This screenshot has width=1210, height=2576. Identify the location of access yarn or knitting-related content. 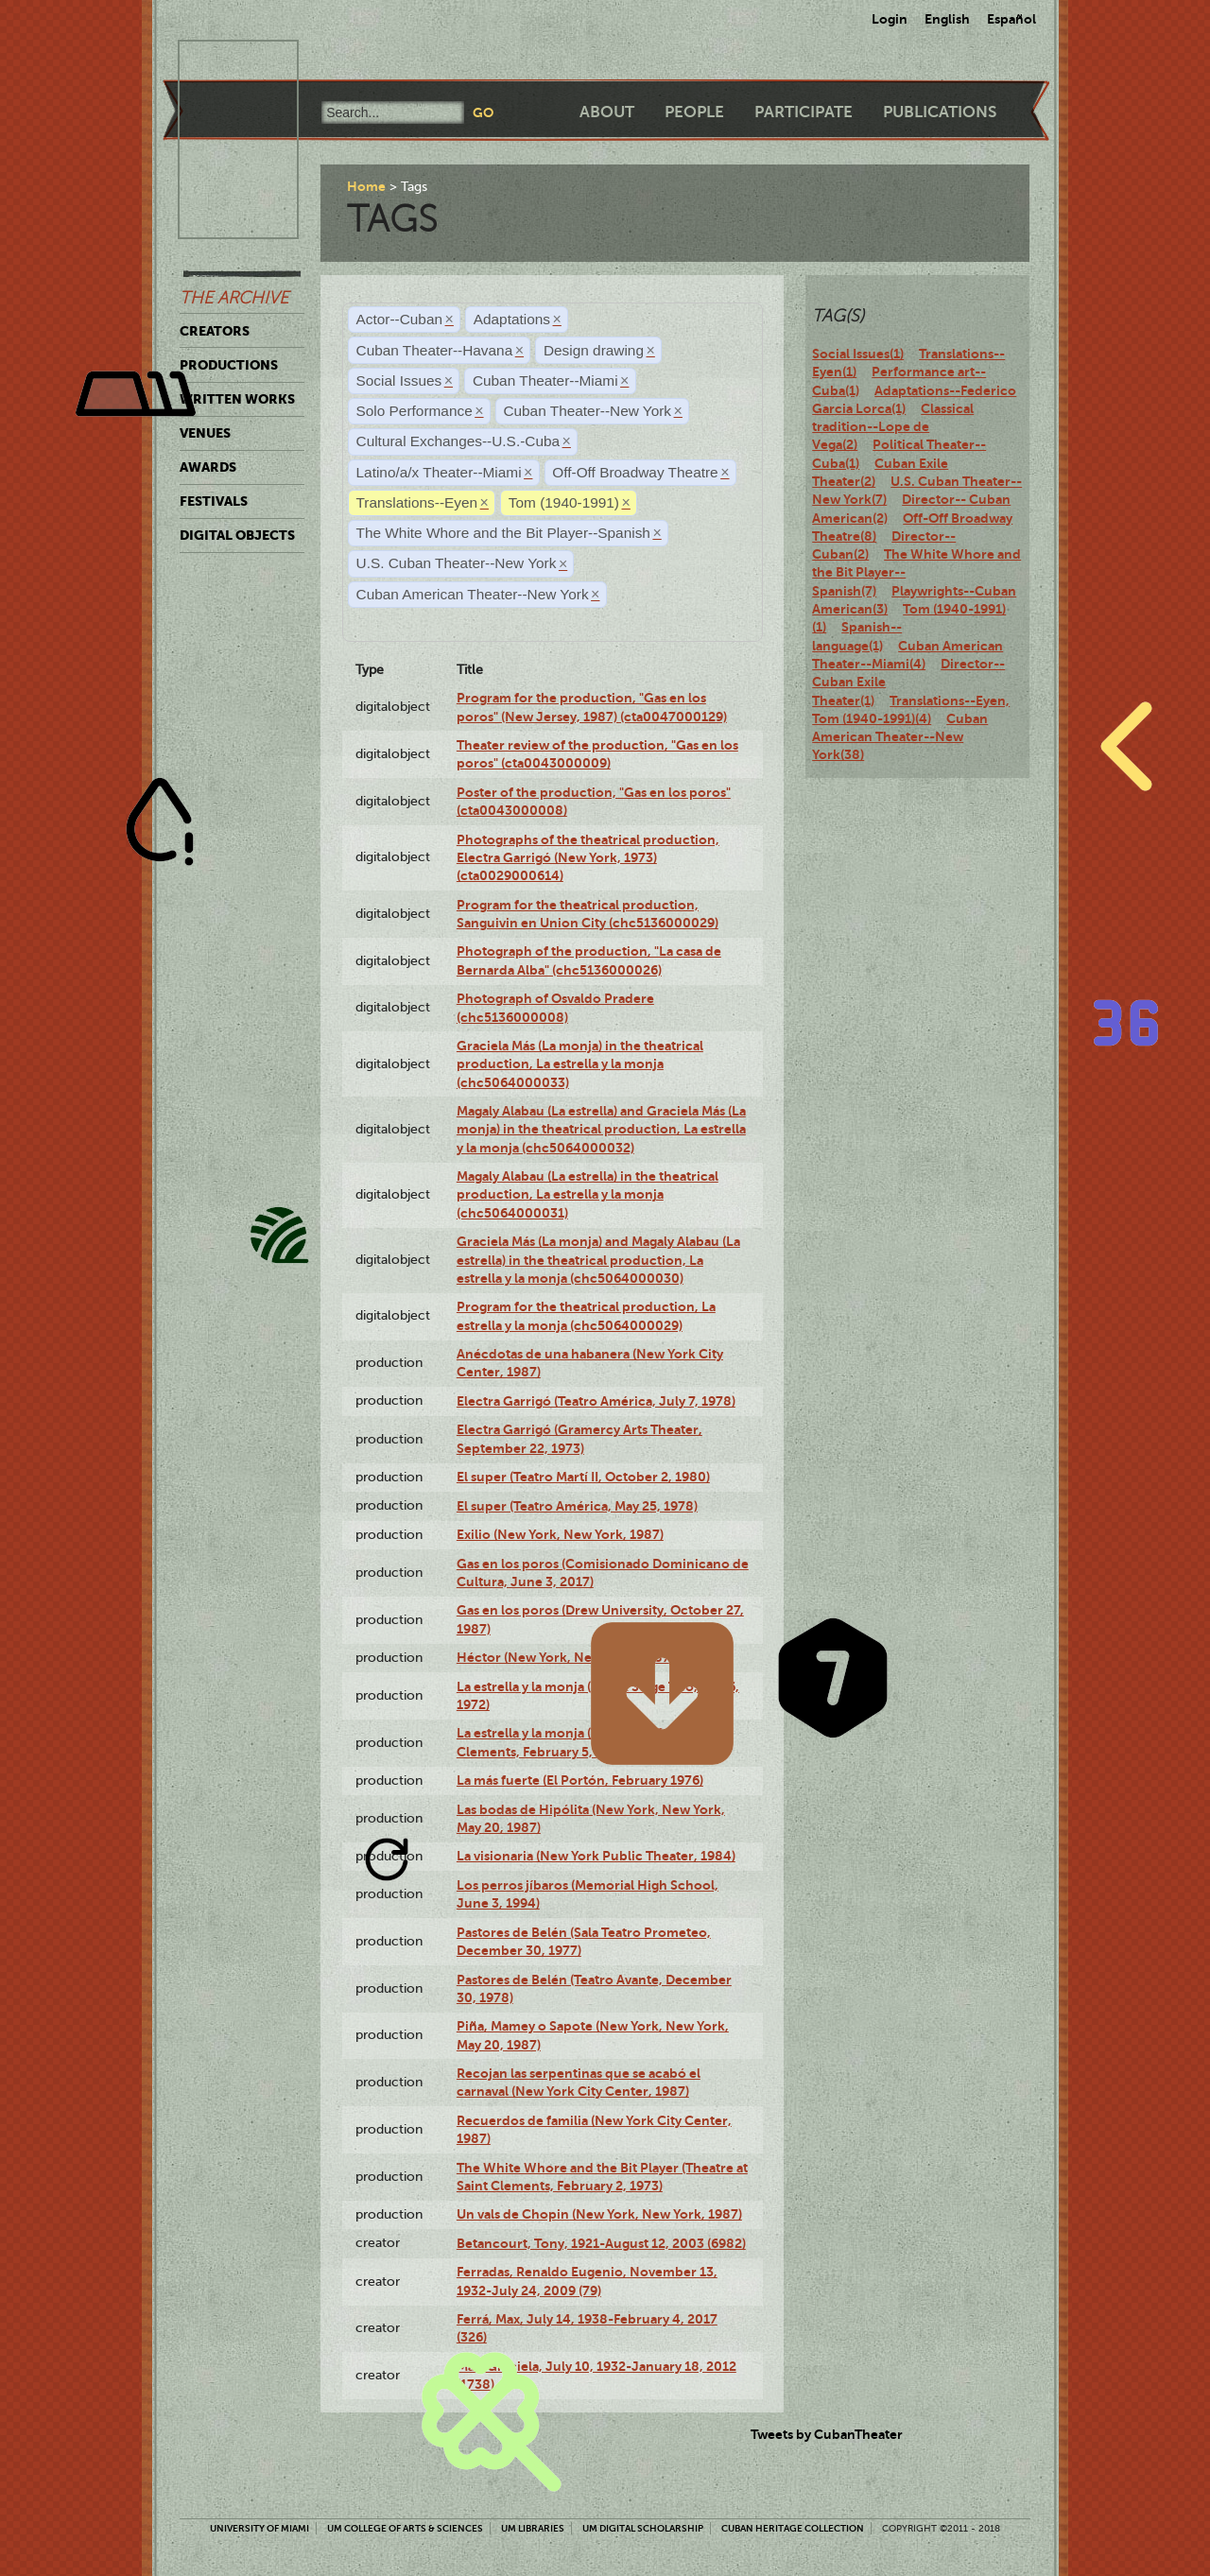
(278, 1235).